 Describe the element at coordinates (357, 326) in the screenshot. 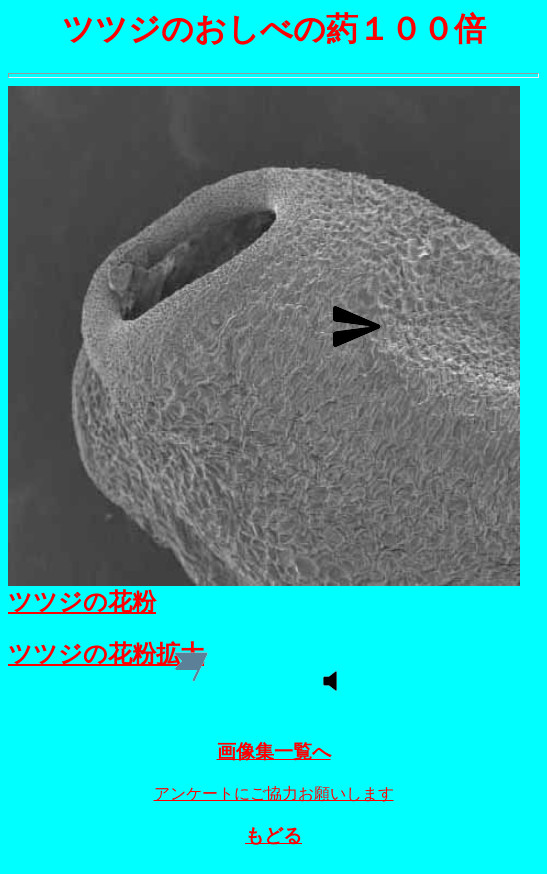

I see `send a message or submit content` at that location.